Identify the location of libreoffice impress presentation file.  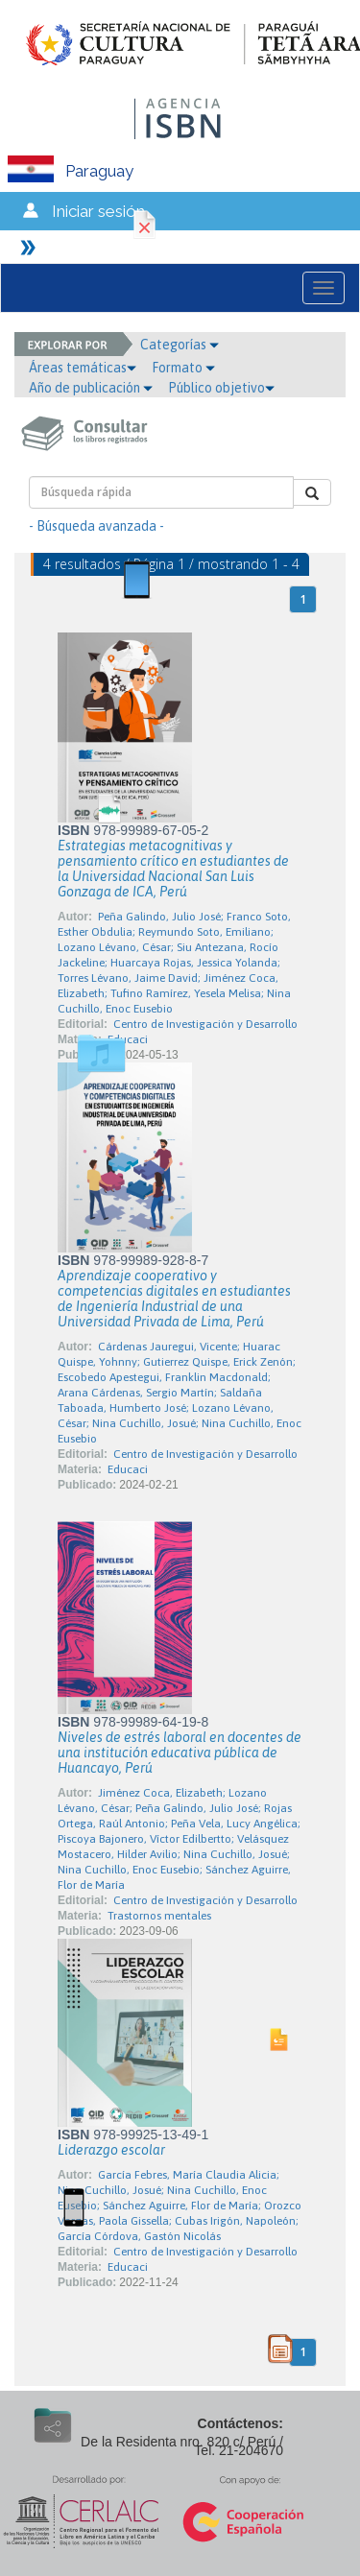
(280, 2349).